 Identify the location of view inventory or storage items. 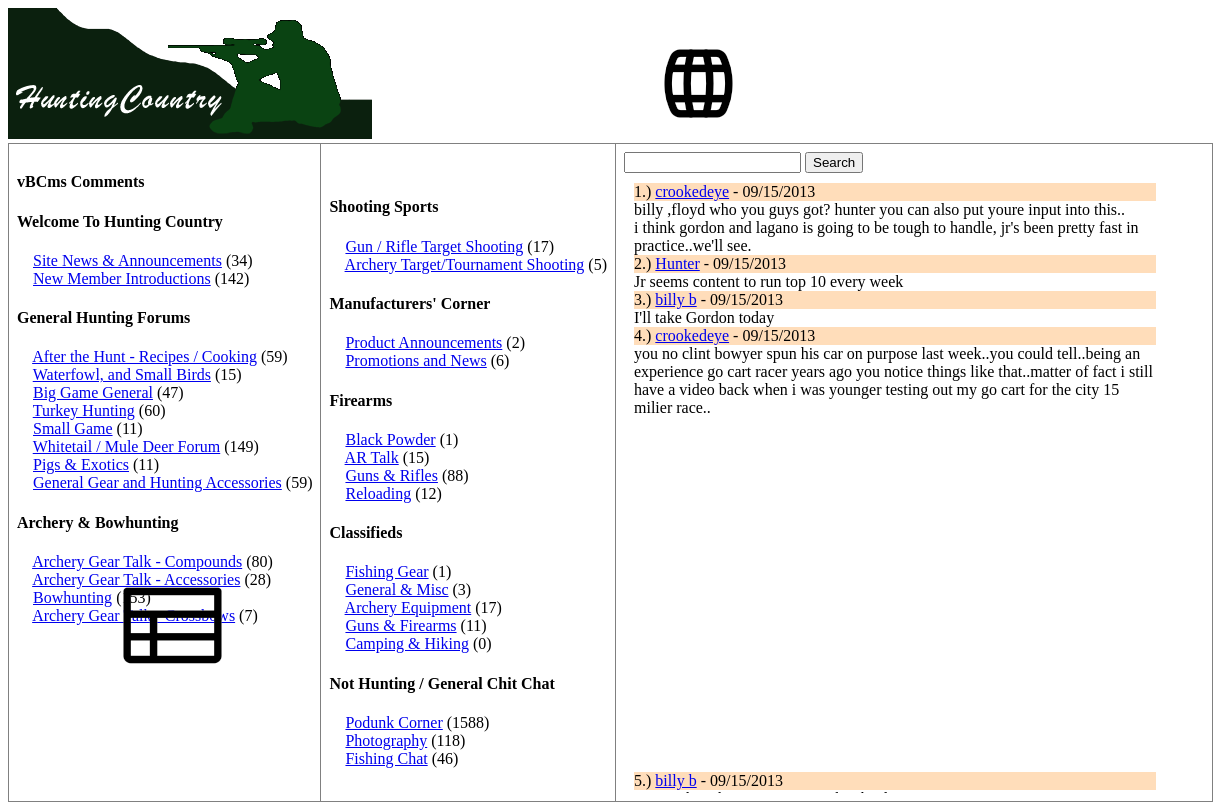
(698, 83).